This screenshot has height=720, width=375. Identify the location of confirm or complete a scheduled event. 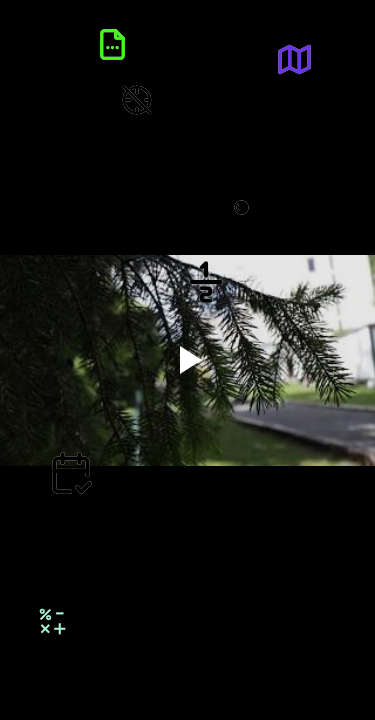
(71, 473).